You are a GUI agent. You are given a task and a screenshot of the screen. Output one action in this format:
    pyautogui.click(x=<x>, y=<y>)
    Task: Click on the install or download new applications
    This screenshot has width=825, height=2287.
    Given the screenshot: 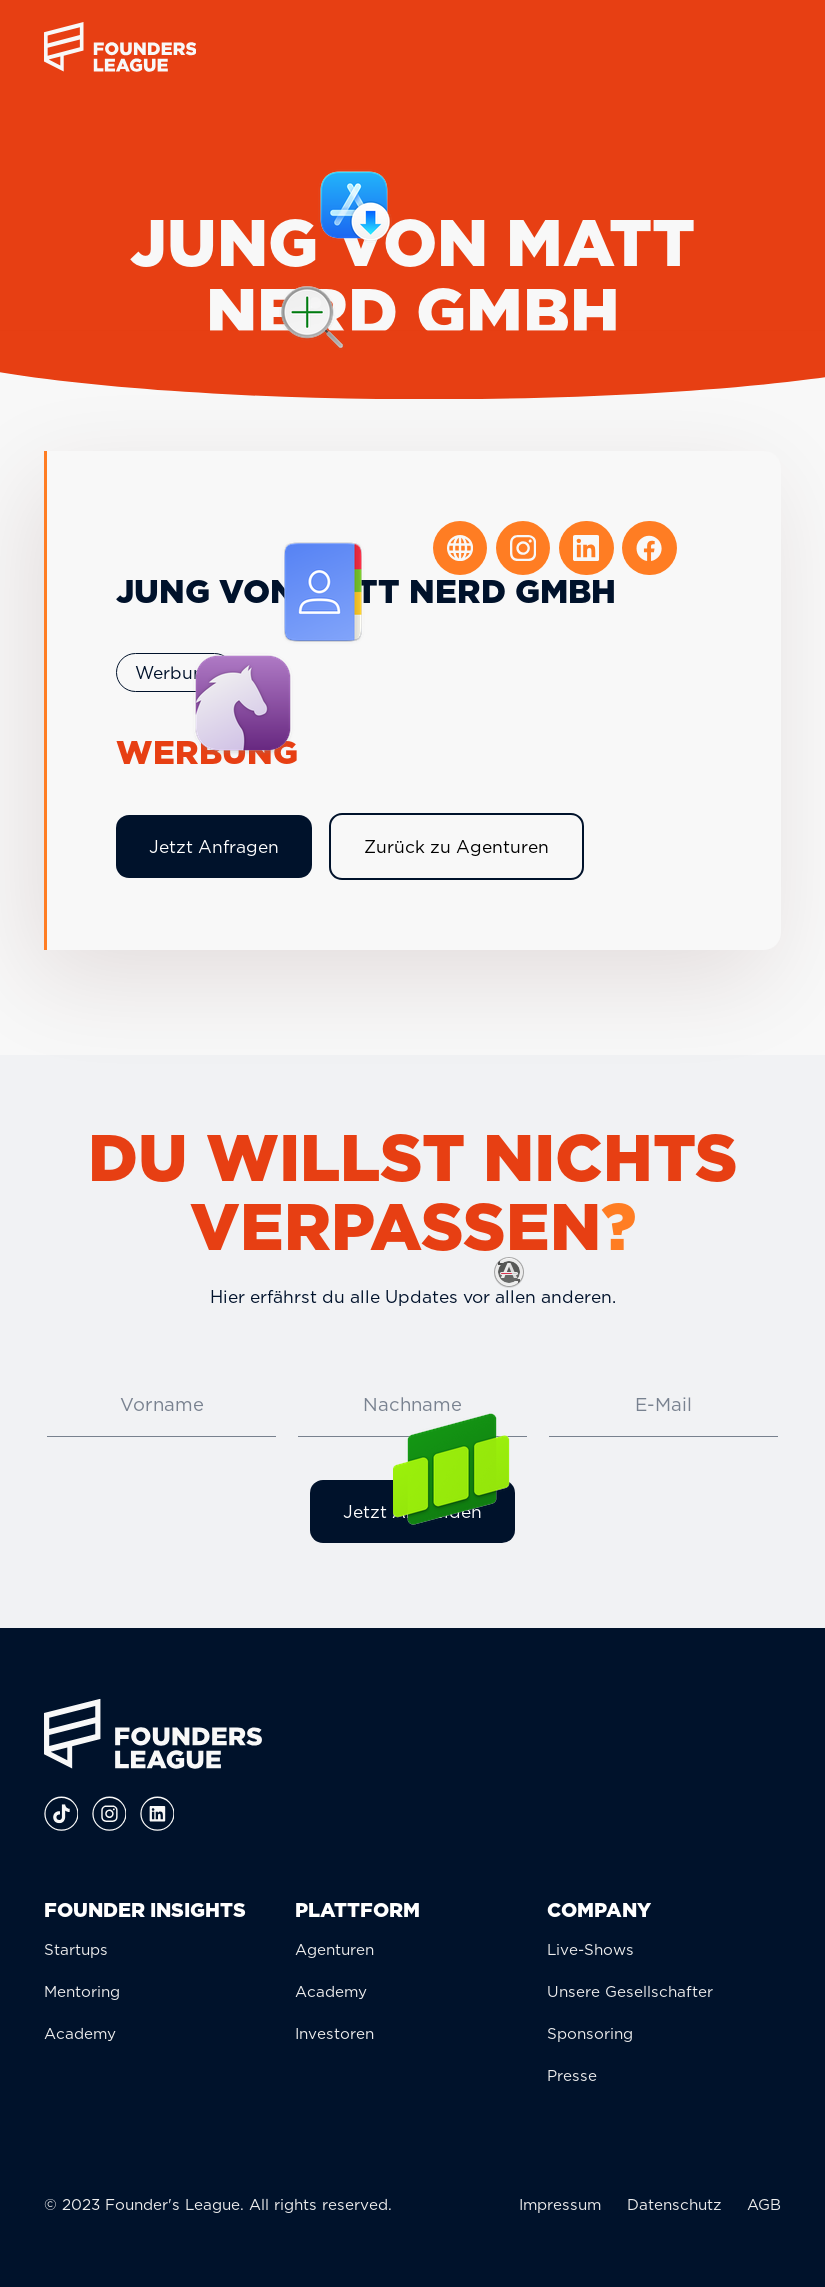 What is the action you would take?
    pyautogui.click(x=354, y=205)
    